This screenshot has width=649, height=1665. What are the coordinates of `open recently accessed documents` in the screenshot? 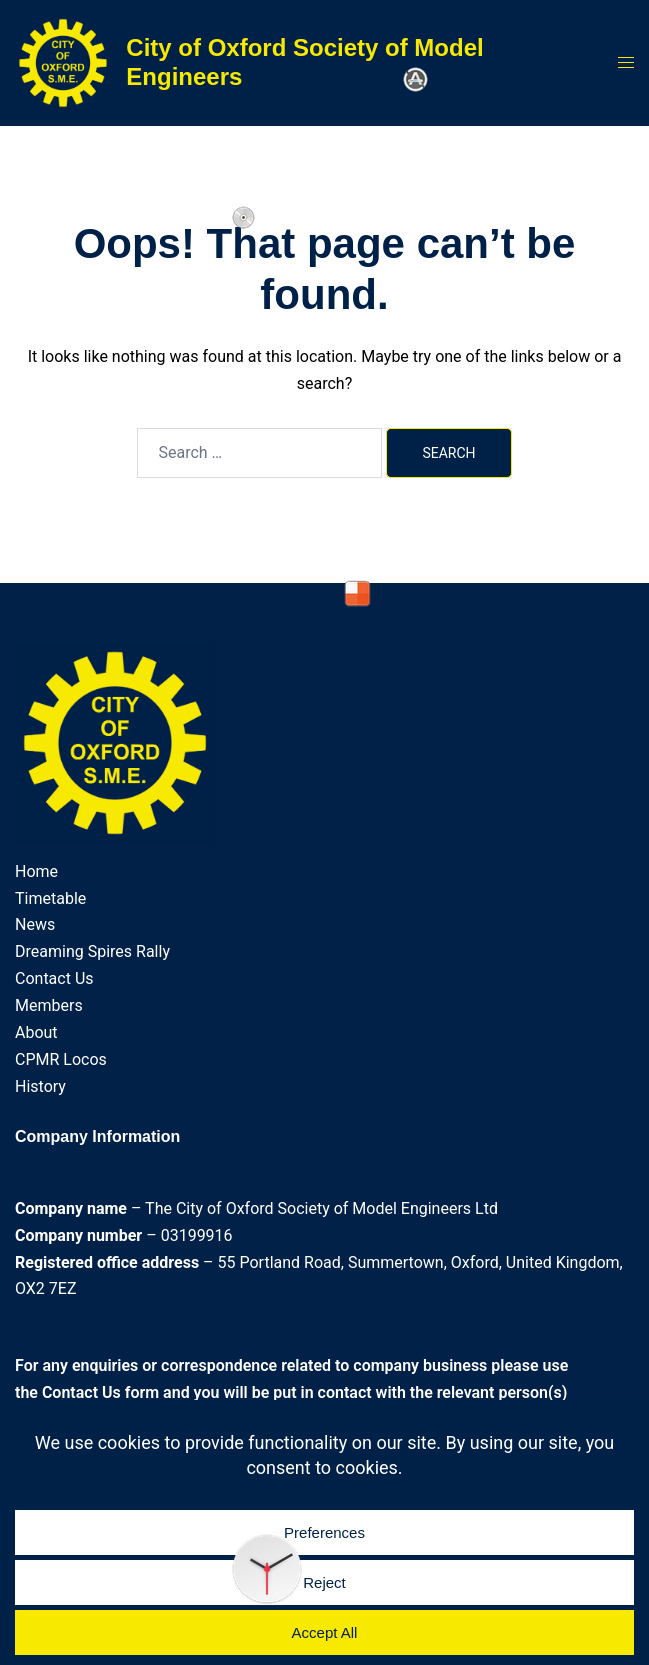 It's located at (267, 1569).